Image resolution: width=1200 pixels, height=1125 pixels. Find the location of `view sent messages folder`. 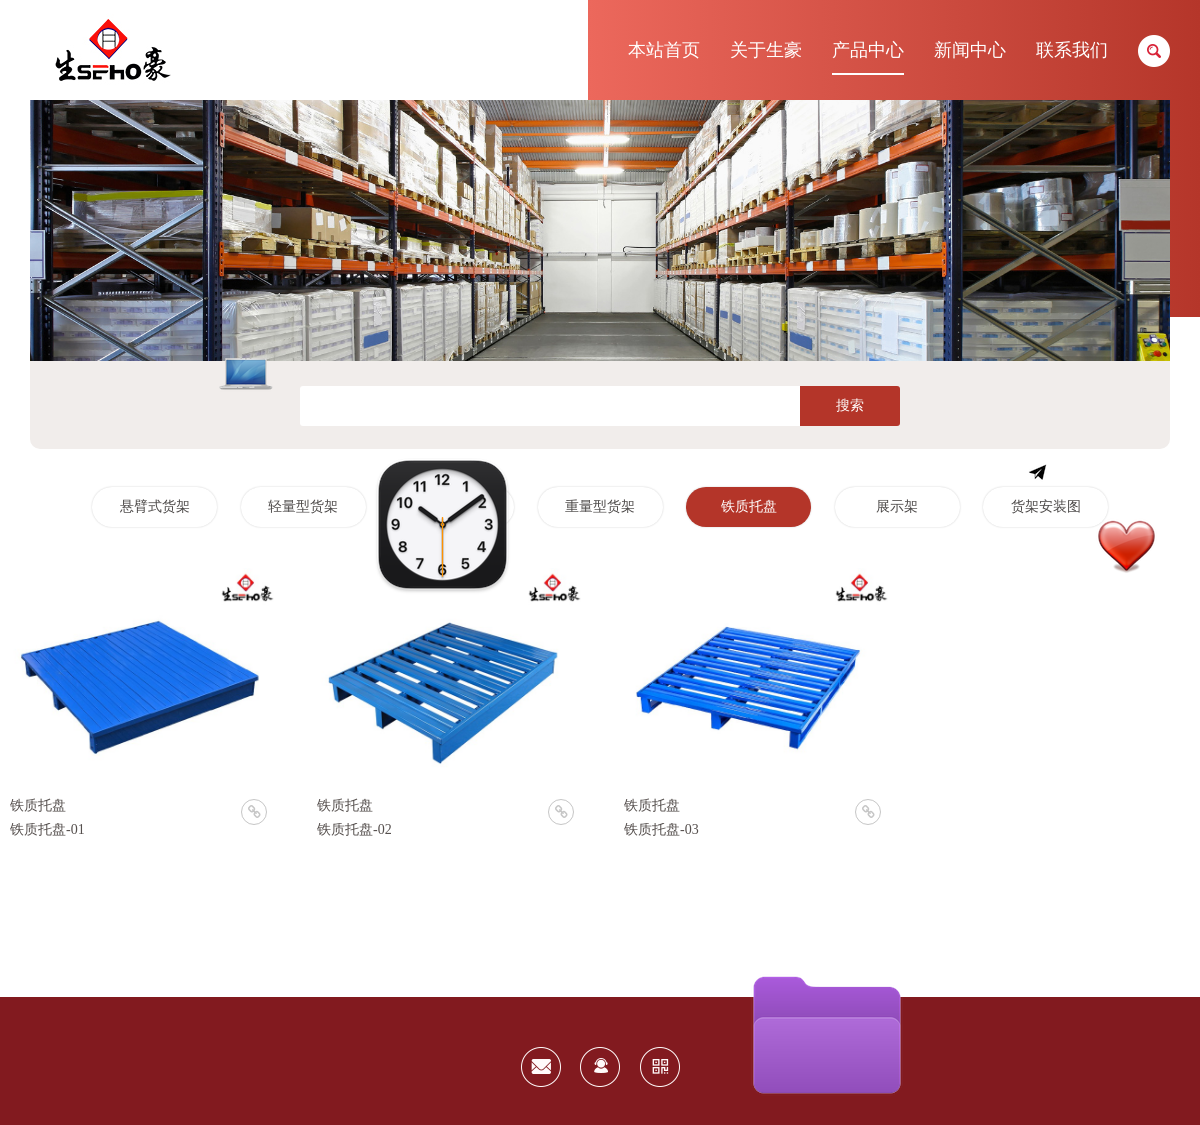

view sent messages folder is located at coordinates (1037, 472).